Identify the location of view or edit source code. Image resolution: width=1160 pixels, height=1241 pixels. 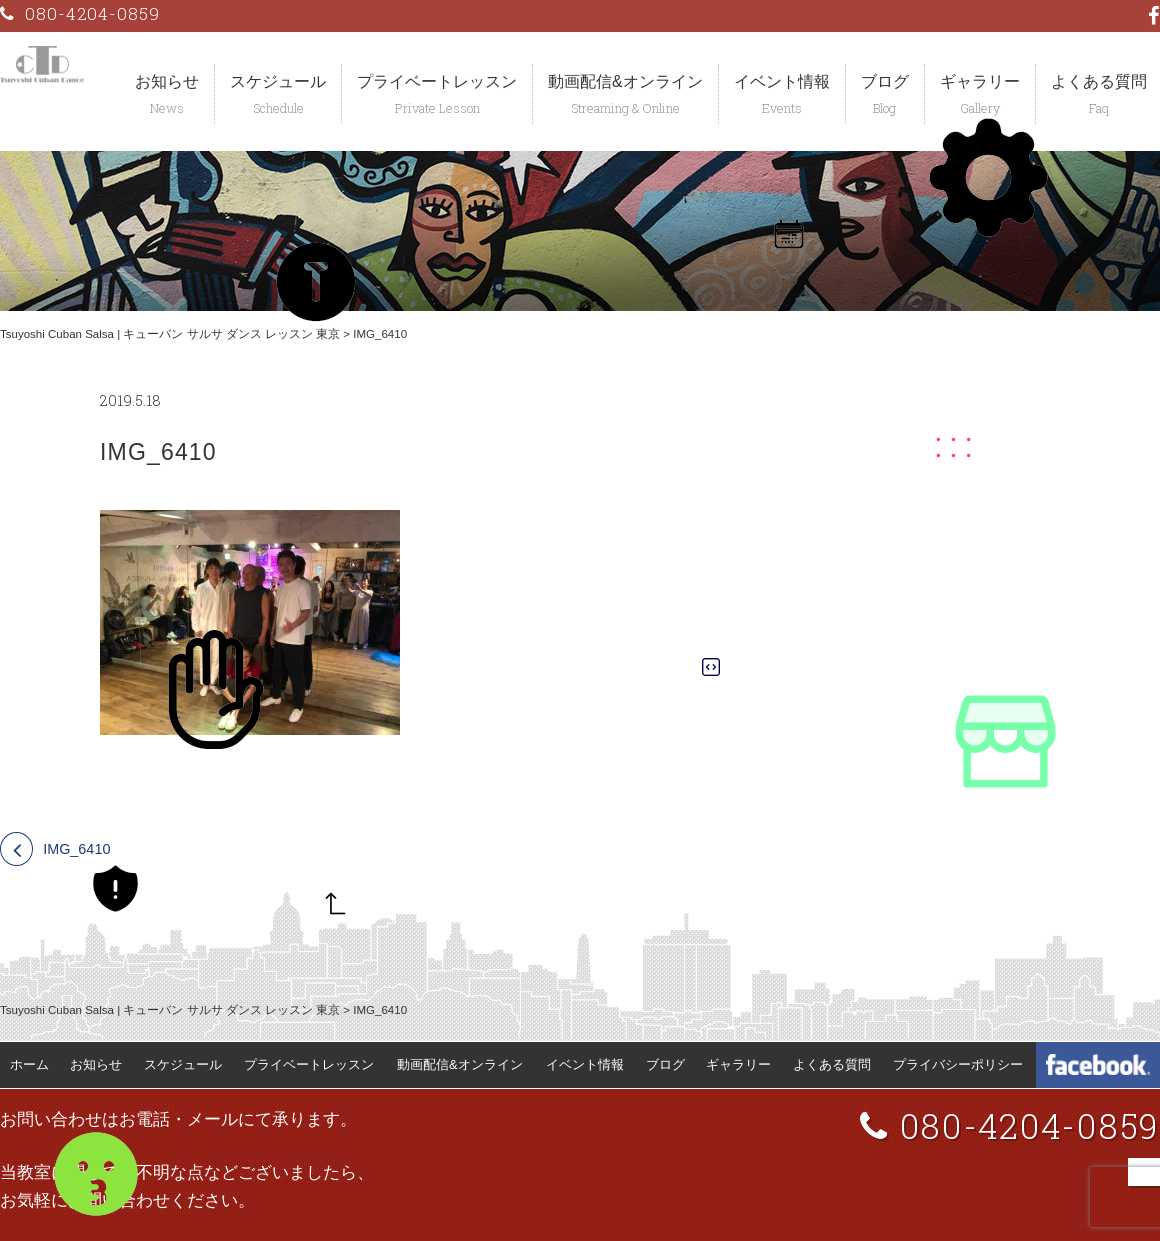
(711, 667).